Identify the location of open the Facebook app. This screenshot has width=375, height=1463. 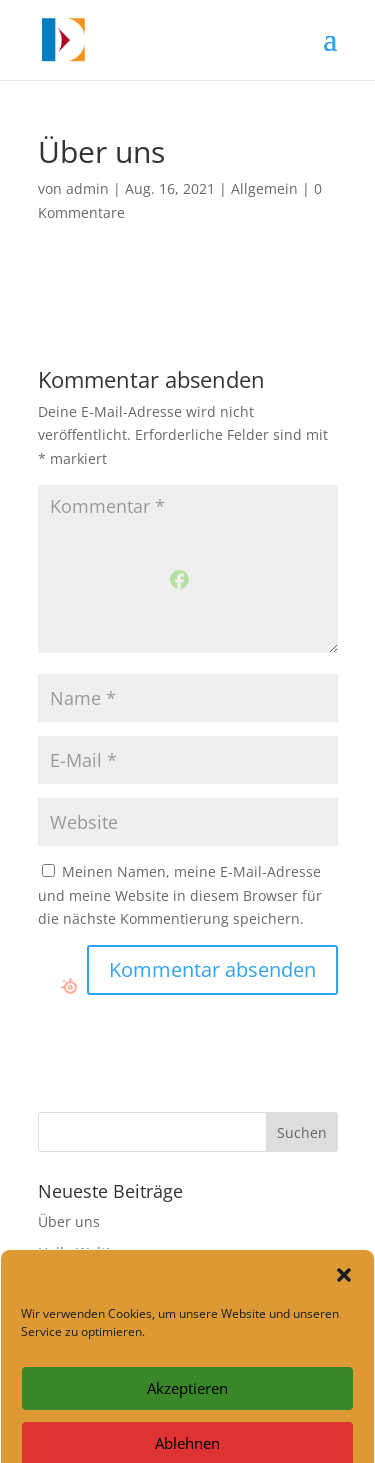
(179, 579).